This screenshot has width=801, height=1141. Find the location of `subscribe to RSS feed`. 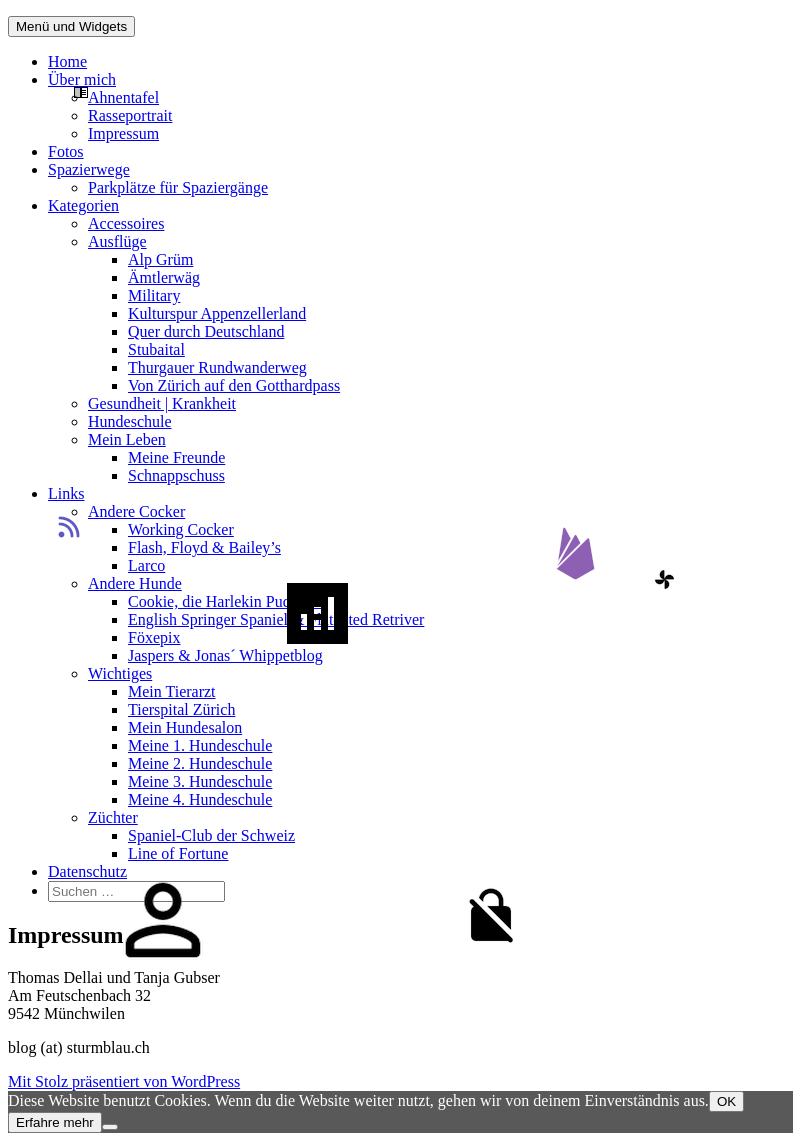

subscribe to RSS feed is located at coordinates (69, 527).